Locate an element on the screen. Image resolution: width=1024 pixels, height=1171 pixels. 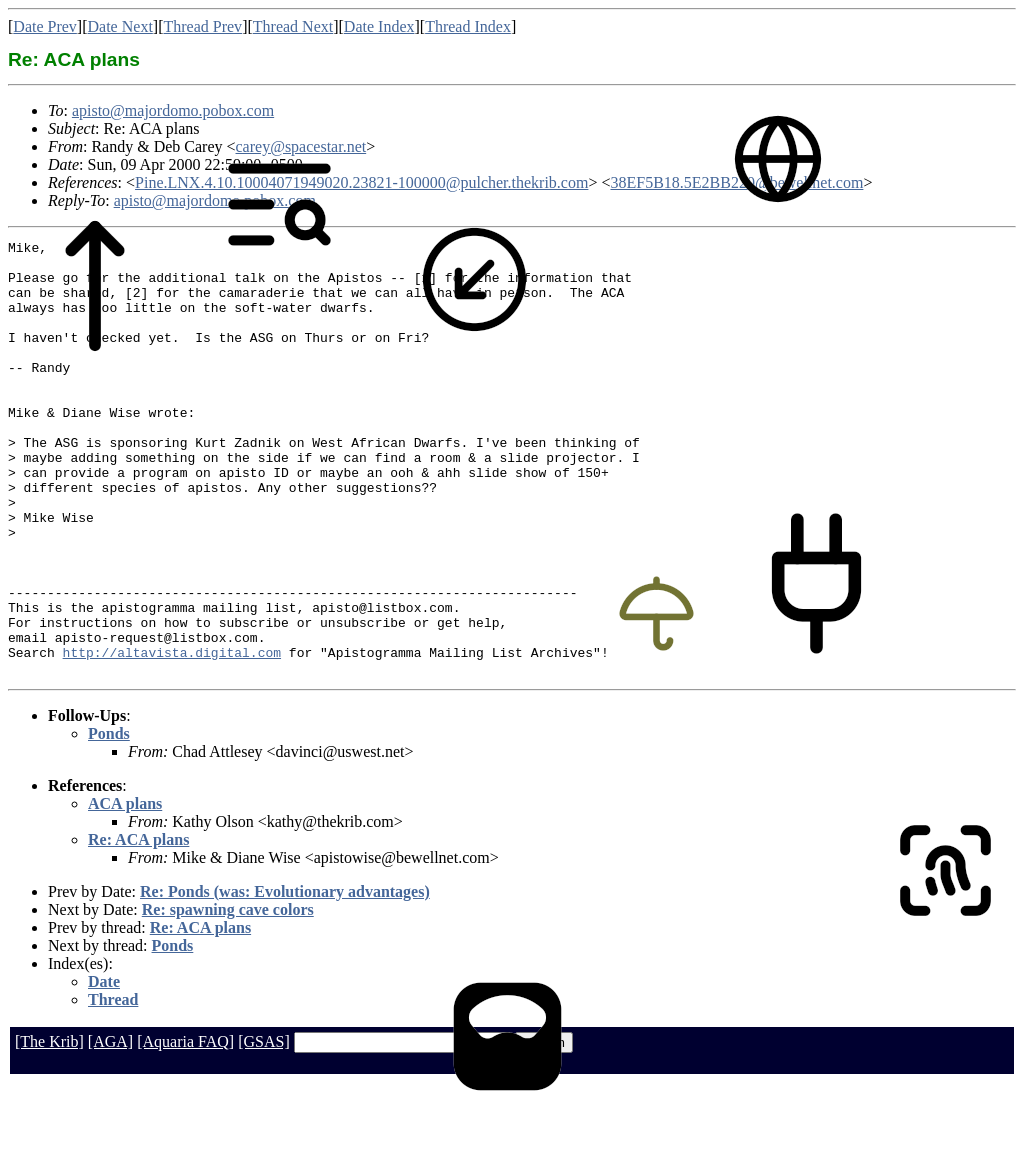
view weather protection or rain forecast is located at coordinates (656, 613).